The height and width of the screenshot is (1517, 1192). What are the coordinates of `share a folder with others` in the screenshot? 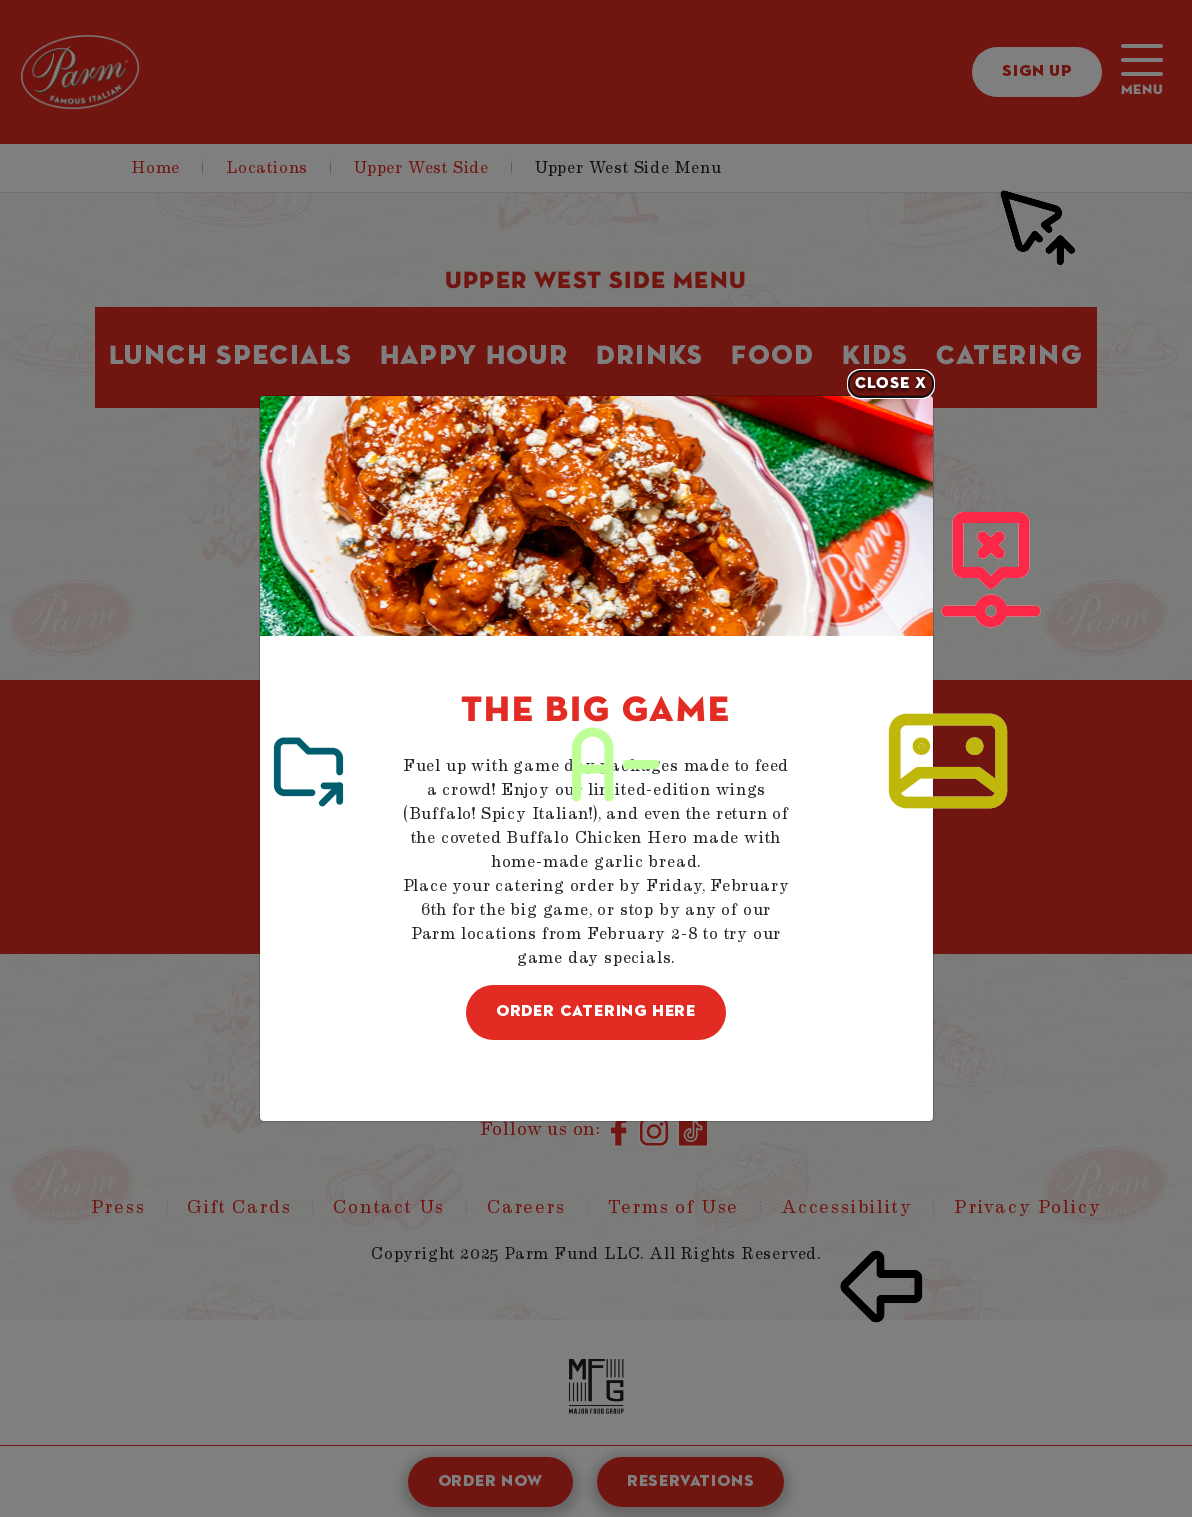 It's located at (308, 768).